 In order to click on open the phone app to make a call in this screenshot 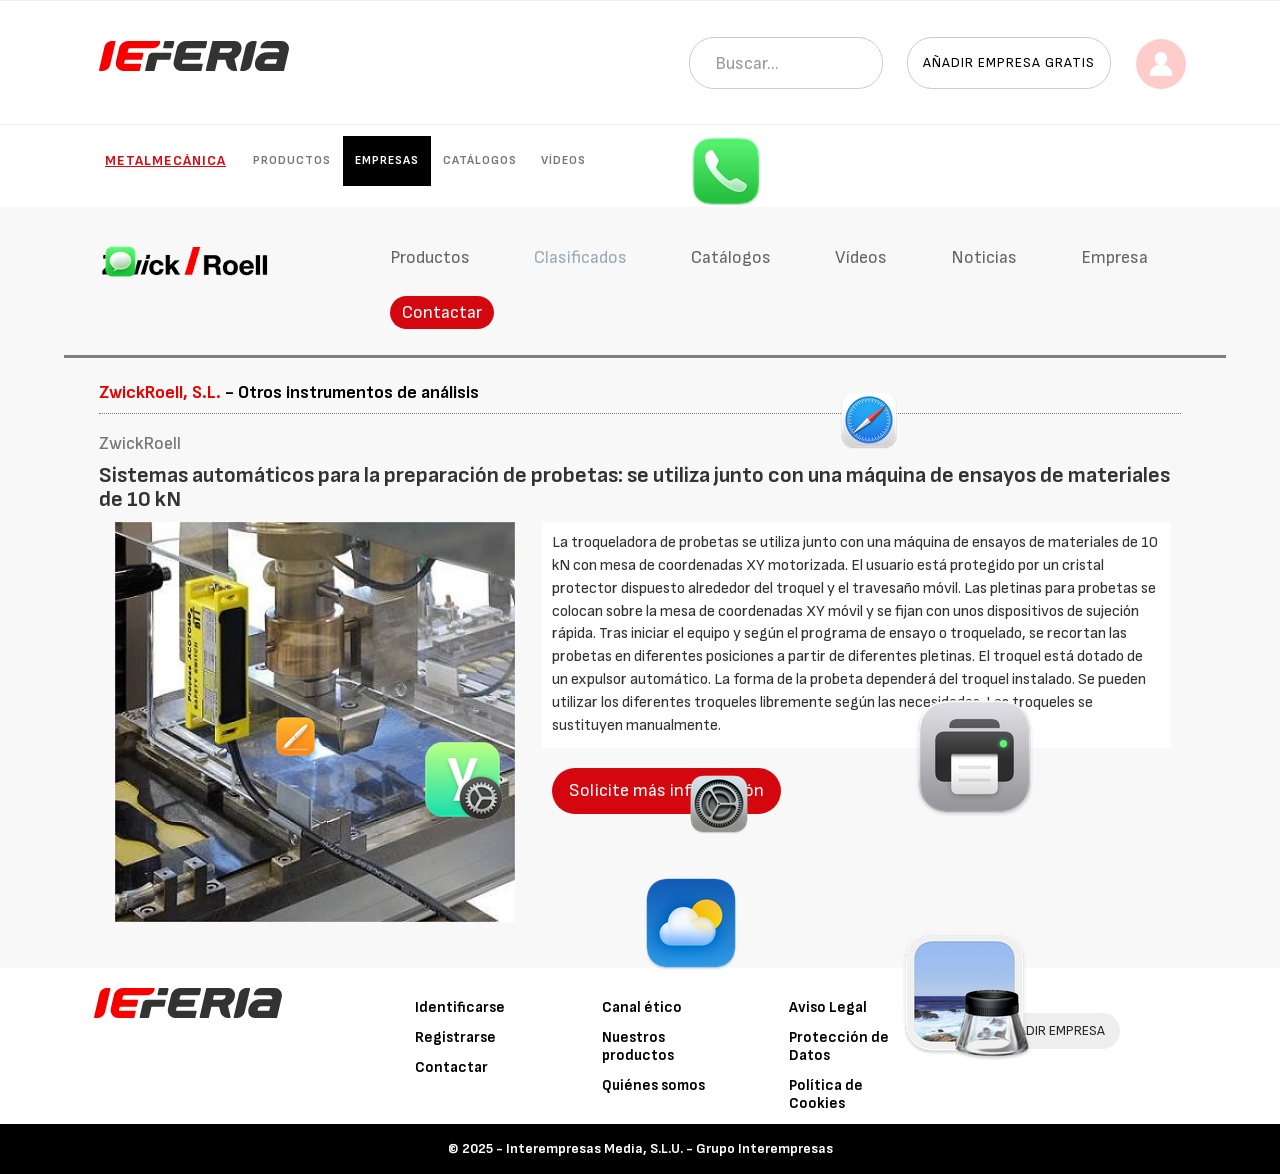, I will do `click(726, 171)`.